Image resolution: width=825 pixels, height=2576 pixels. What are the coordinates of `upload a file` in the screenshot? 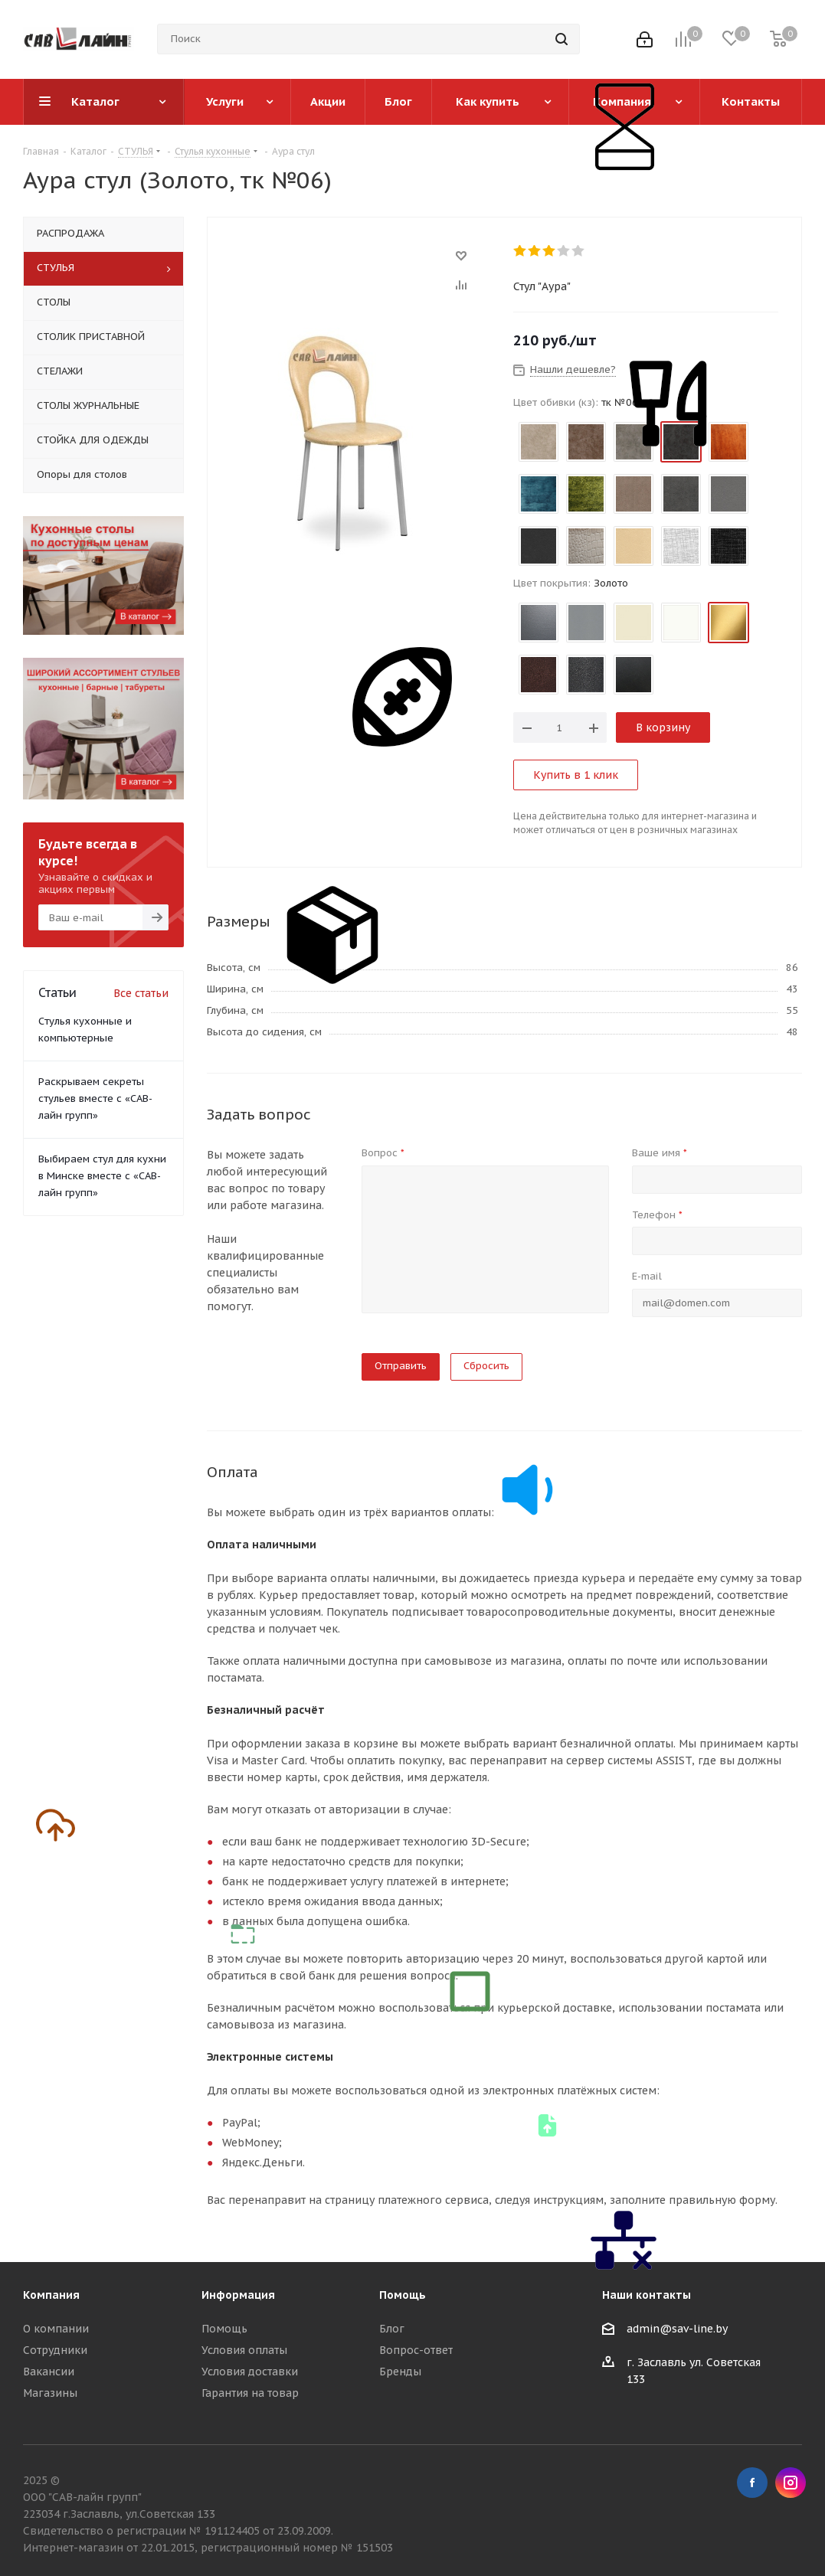 It's located at (547, 2125).